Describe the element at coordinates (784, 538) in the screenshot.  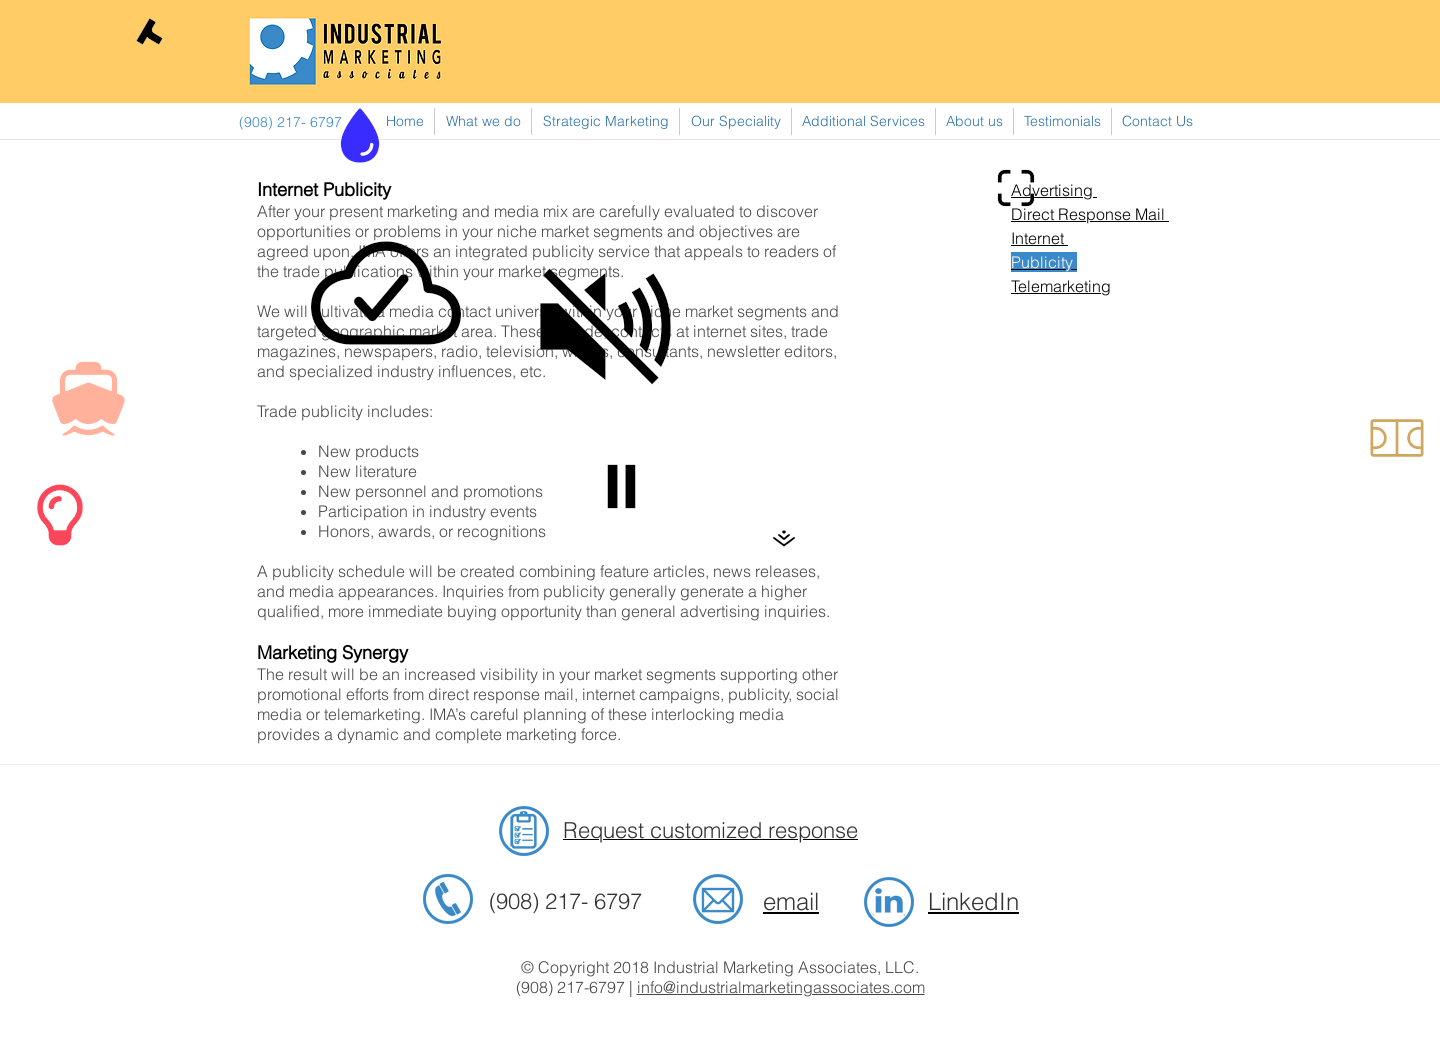
I see `juejin developer community logo` at that location.